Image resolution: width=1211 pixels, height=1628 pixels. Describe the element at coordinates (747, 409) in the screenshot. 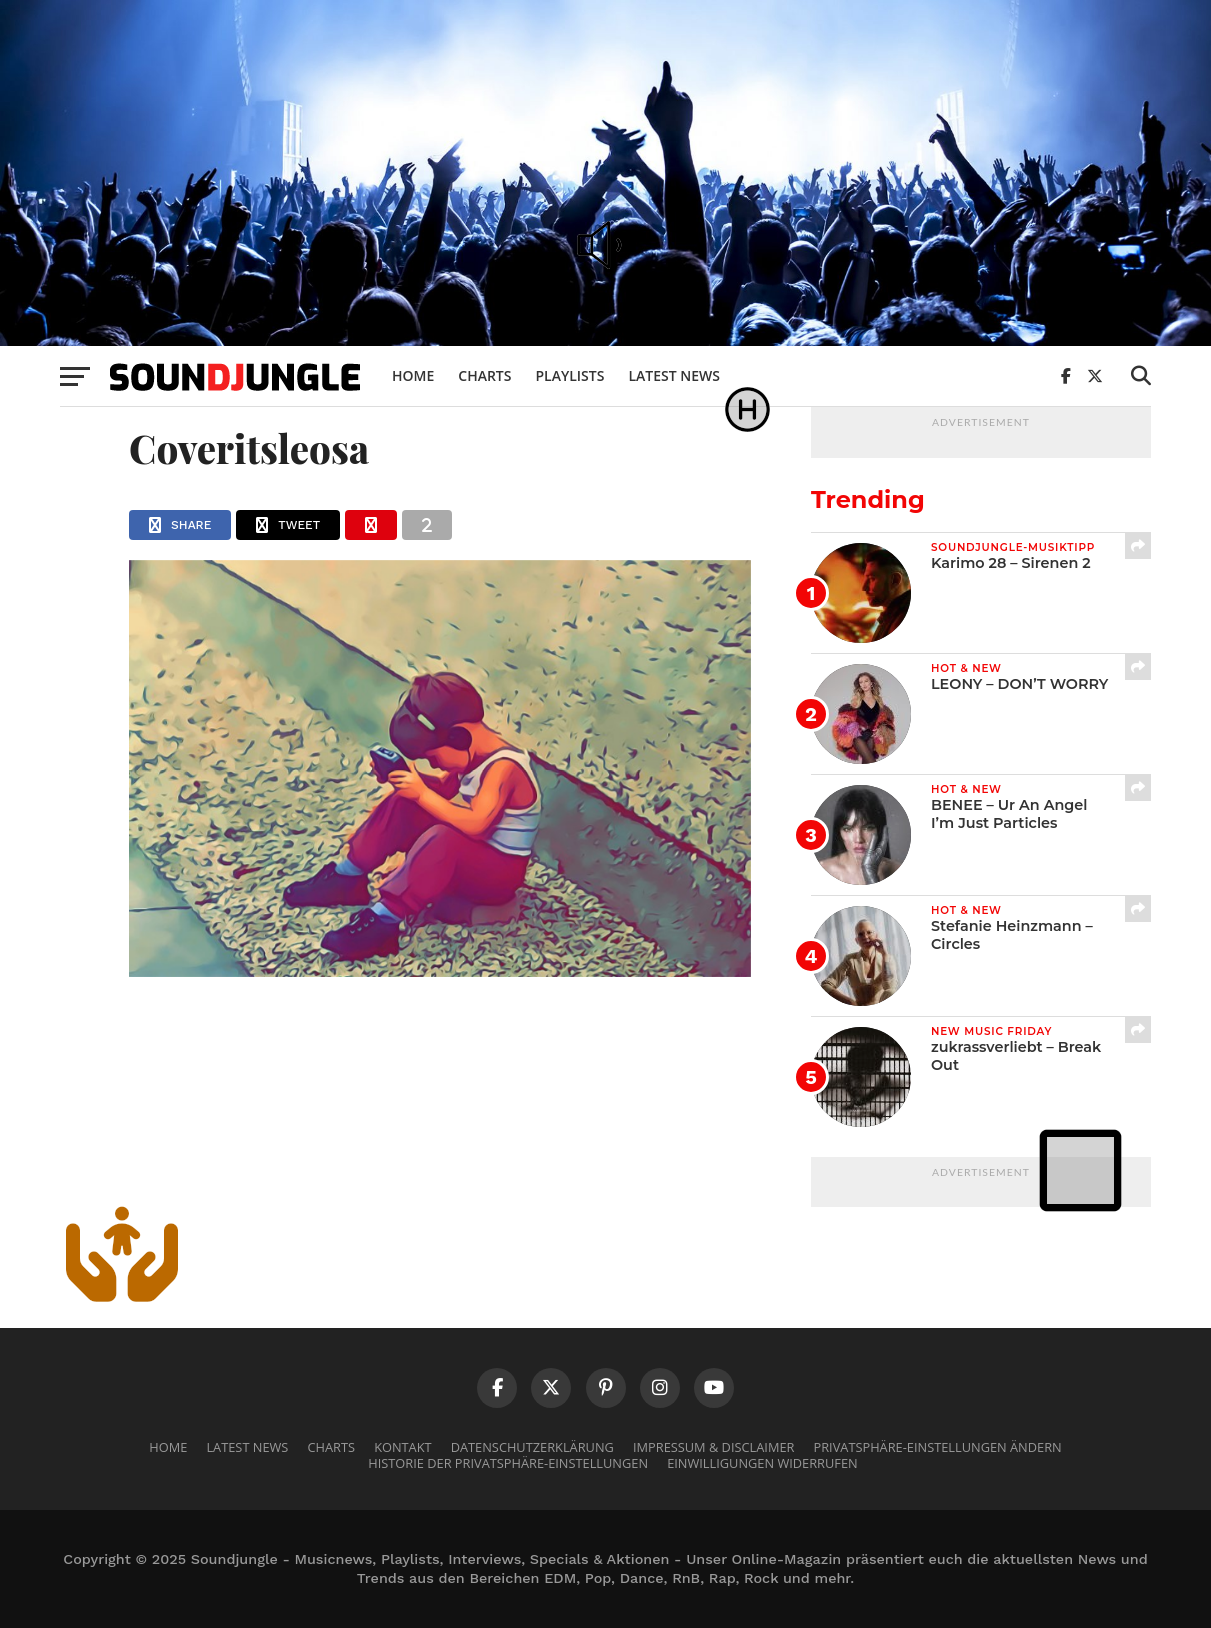

I see `hospital or medical facility indicator` at that location.